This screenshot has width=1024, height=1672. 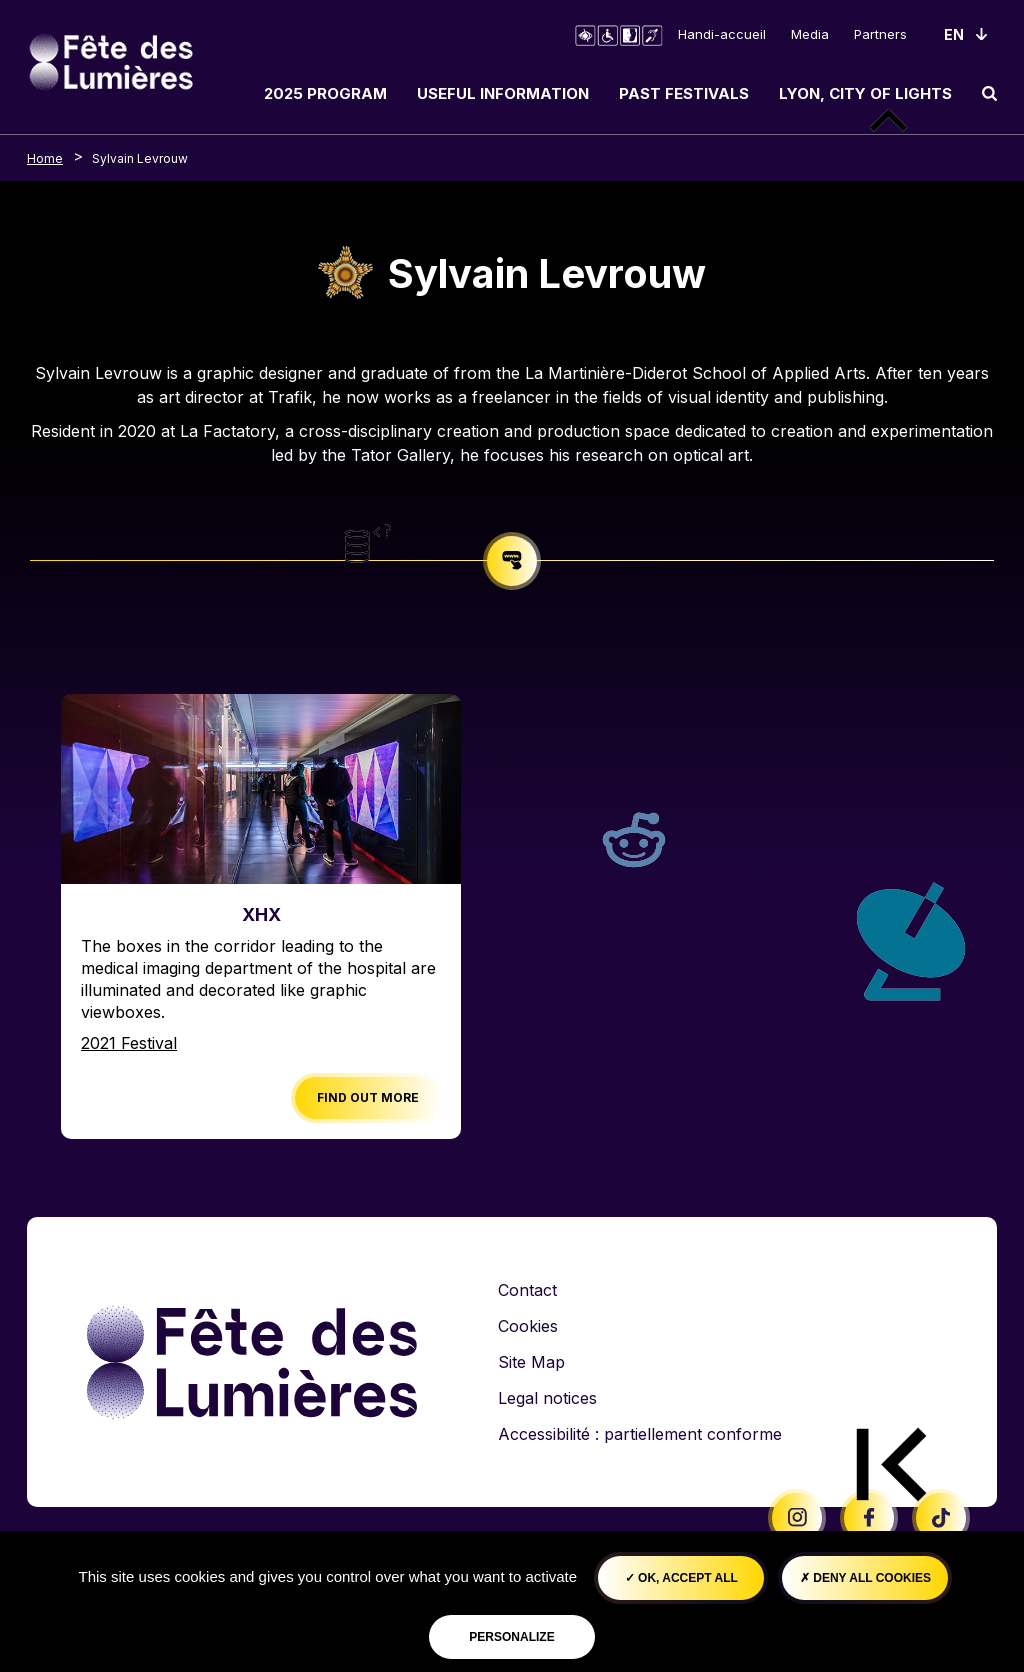 I want to click on collapse or minimize a section, so click(x=888, y=120).